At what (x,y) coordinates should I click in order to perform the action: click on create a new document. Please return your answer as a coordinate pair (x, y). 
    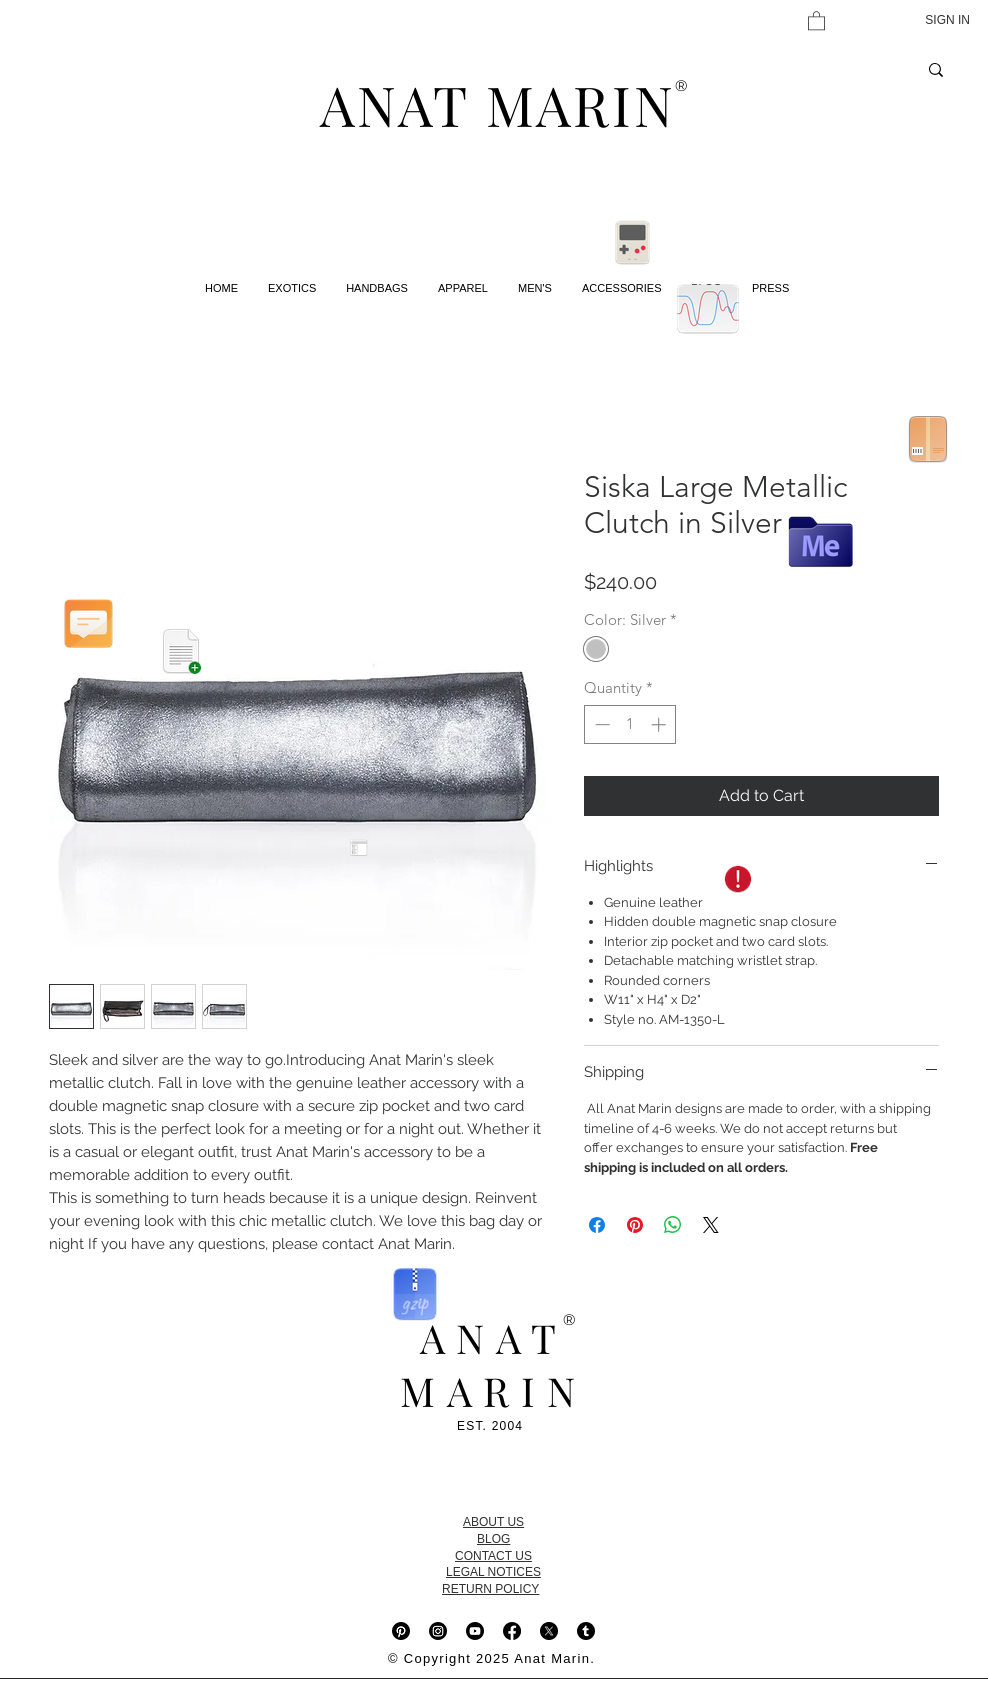
    Looking at the image, I should click on (181, 651).